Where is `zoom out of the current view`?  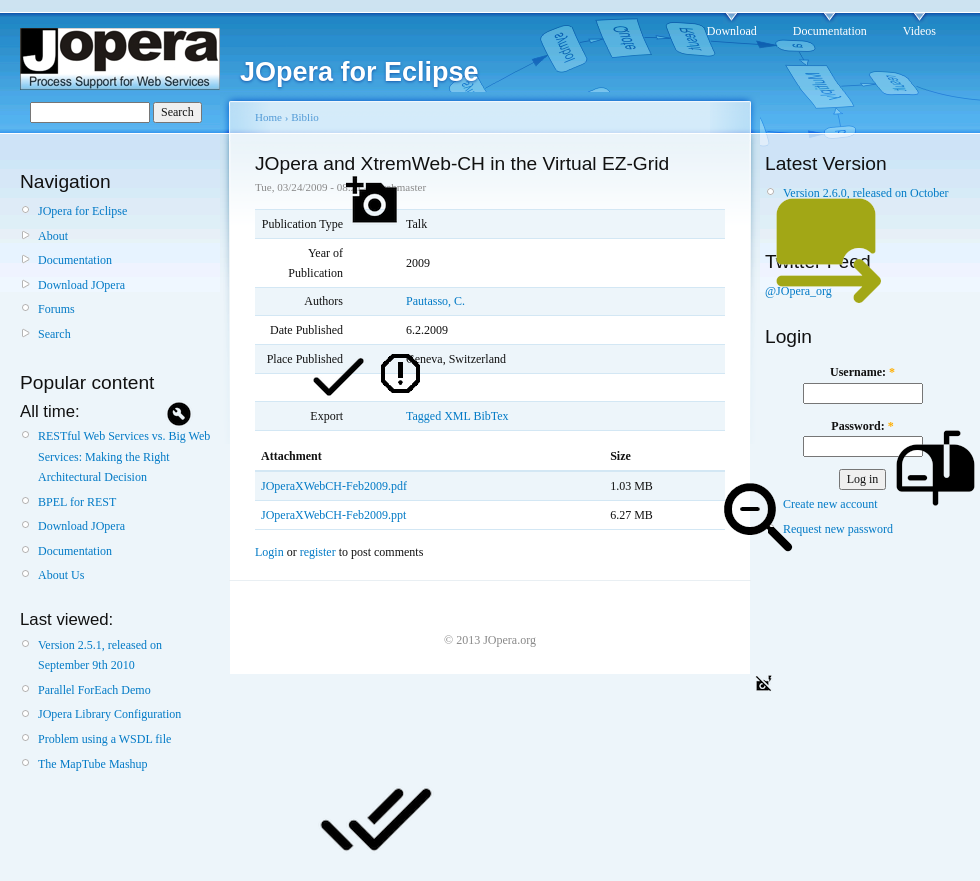 zoom out of the current view is located at coordinates (760, 519).